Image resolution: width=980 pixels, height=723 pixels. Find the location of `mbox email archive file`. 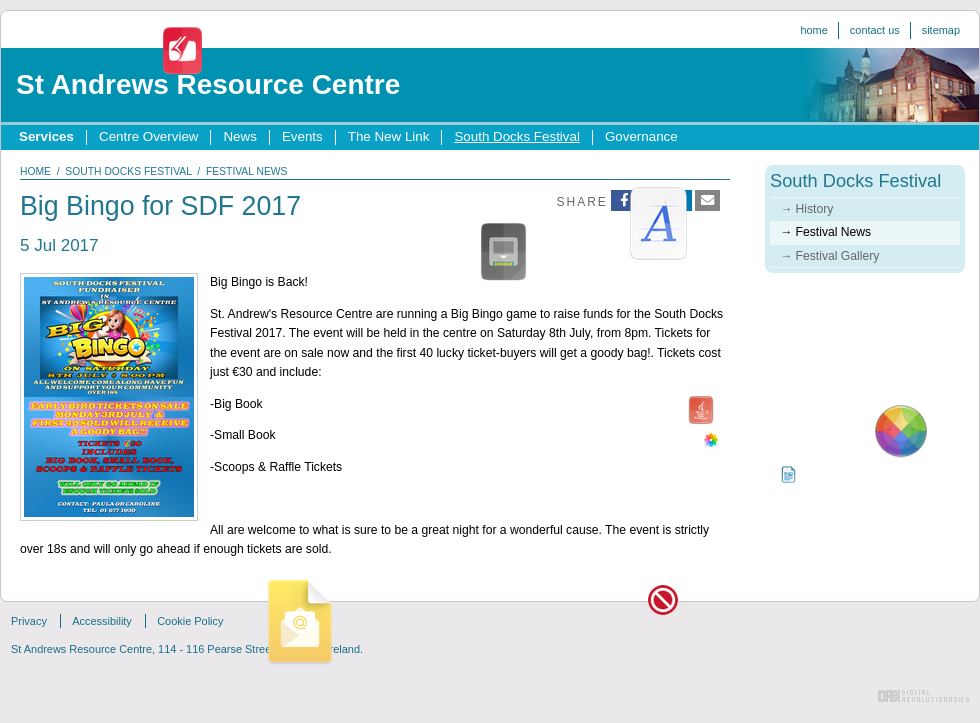

mbox email archive file is located at coordinates (300, 621).